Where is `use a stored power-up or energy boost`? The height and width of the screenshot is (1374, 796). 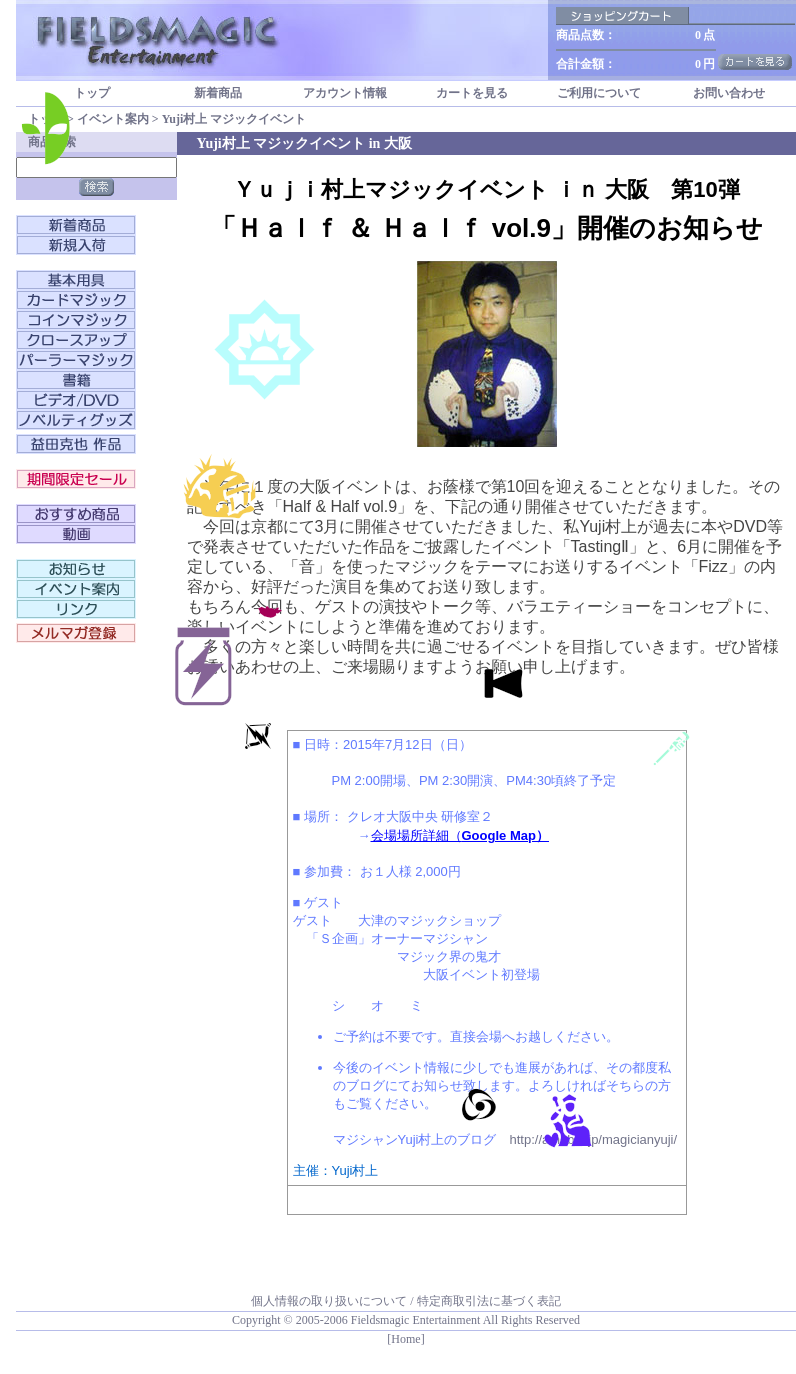 use a stored power-up or energy boost is located at coordinates (202, 665).